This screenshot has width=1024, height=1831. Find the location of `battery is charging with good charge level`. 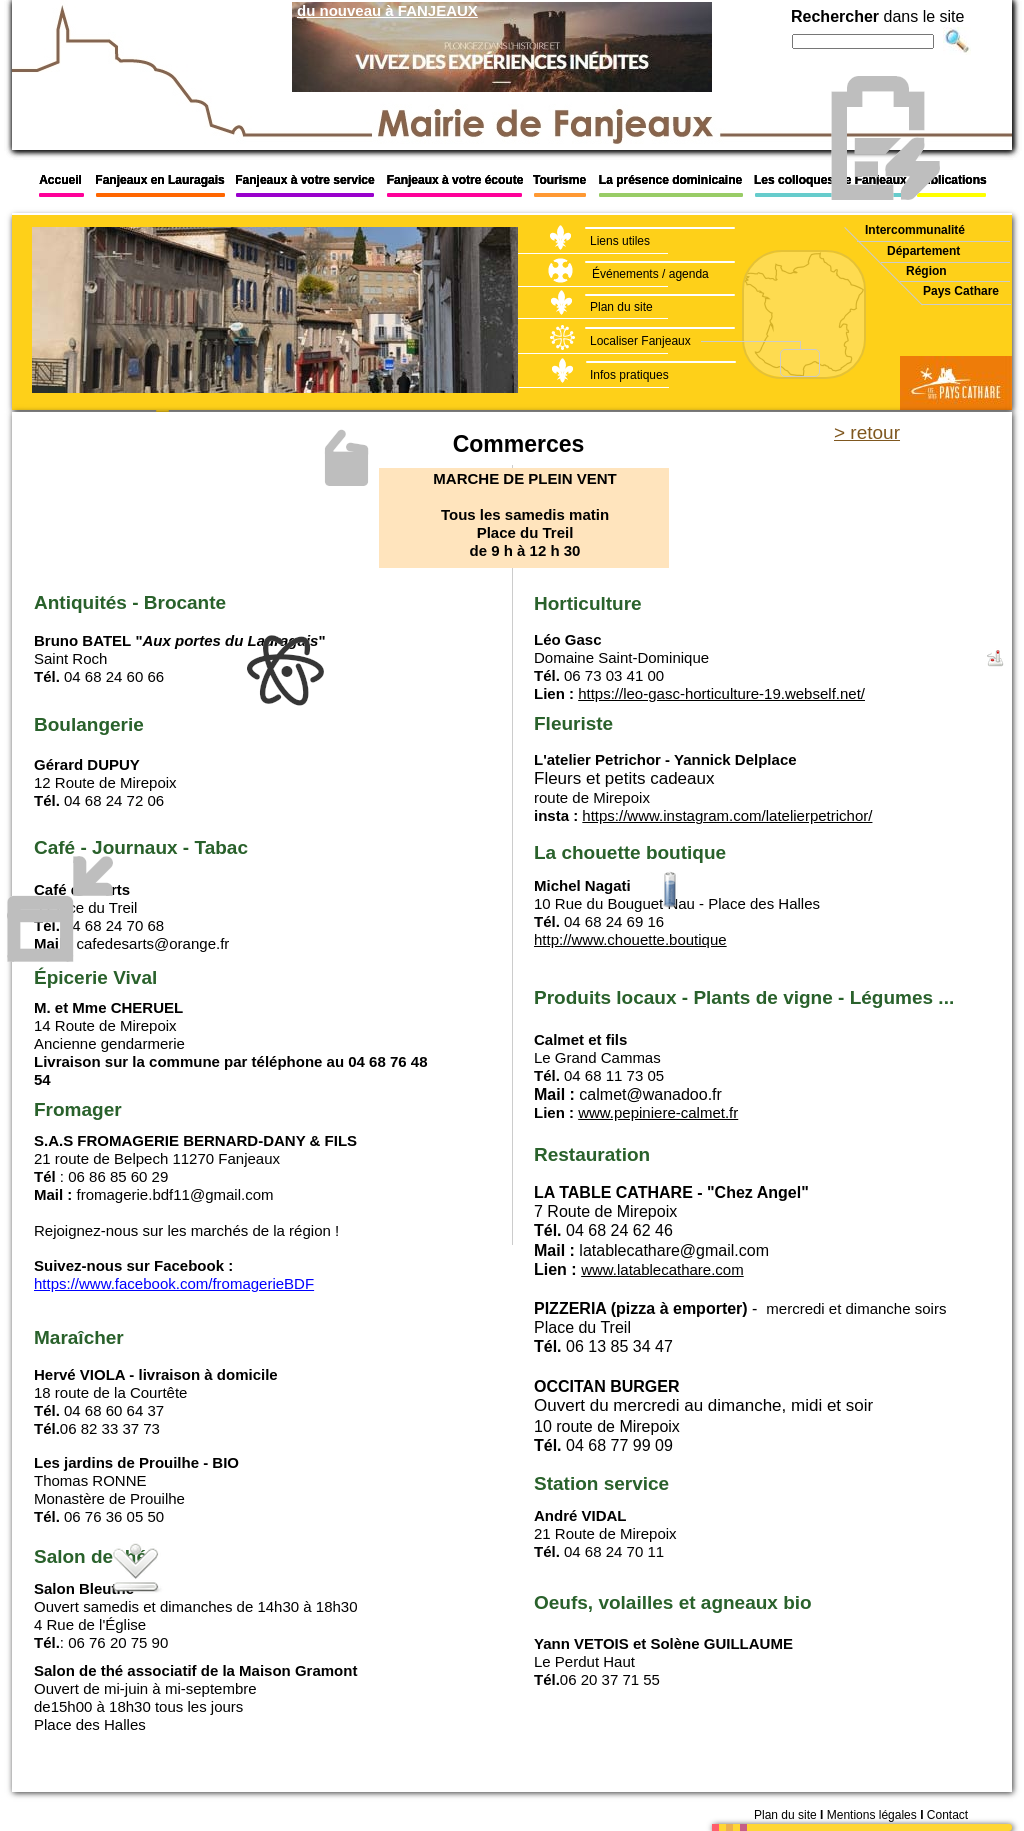

battery is charging with good charge level is located at coordinates (878, 138).